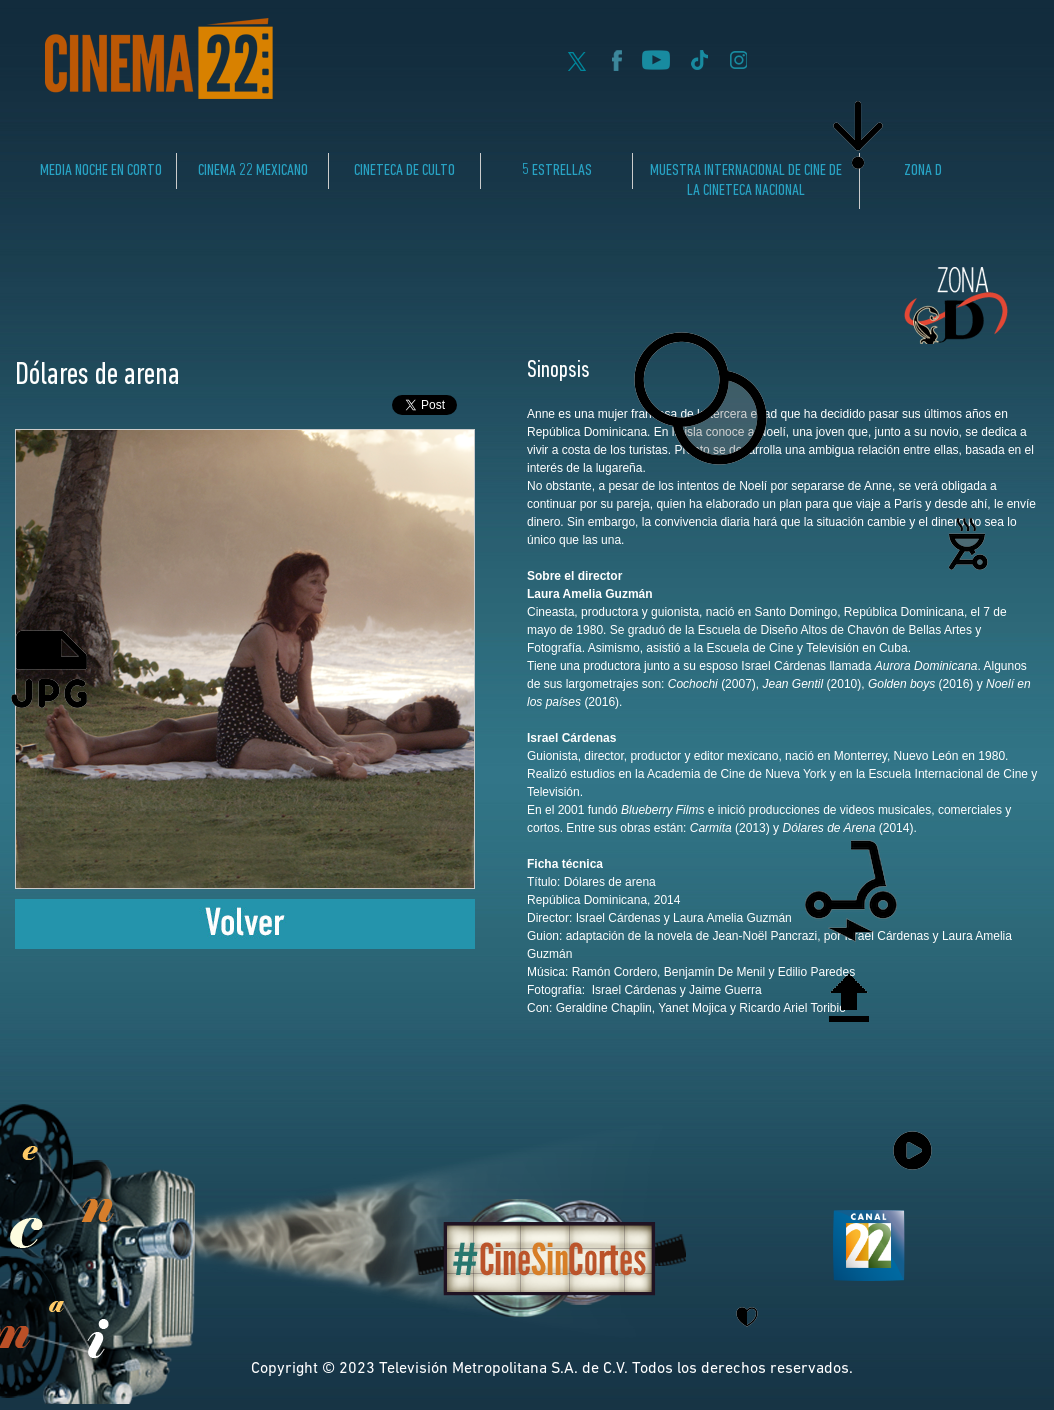 The width and height of the screenshot is (1054, 1410). I want to click on upload a file, so click(849, 999).